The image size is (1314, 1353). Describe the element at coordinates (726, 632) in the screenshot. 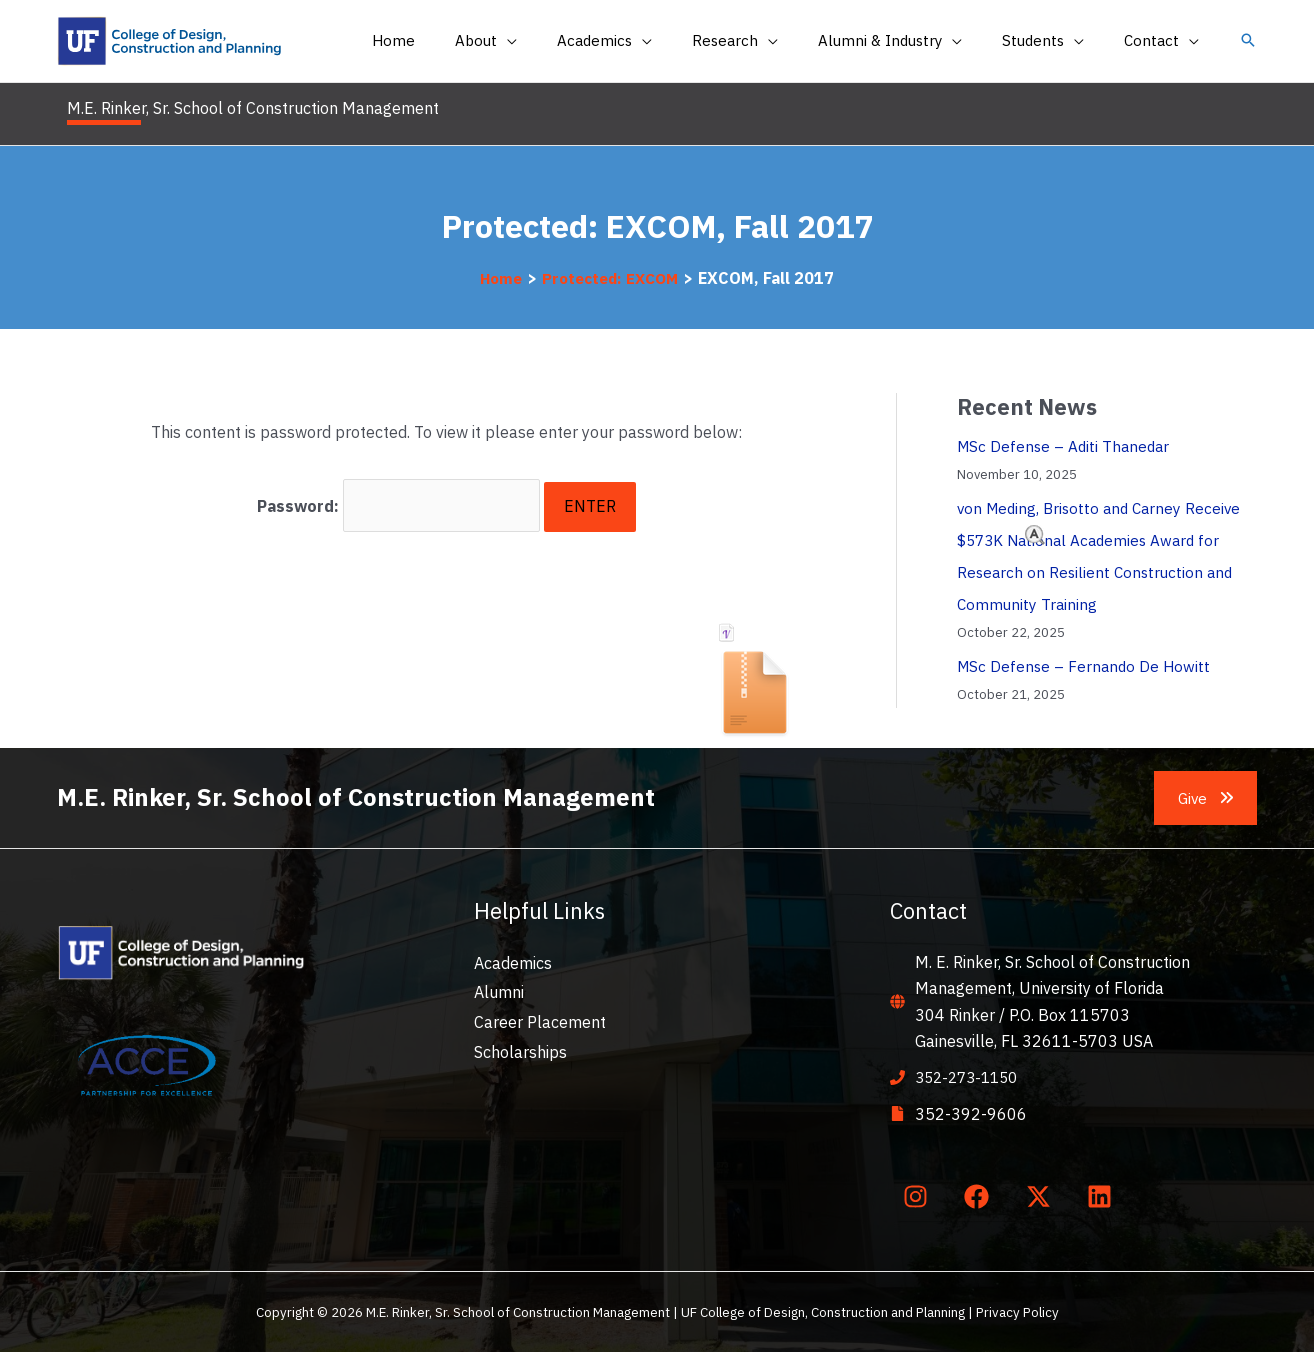

I see `indicates a Vala programming language source file` at that location.